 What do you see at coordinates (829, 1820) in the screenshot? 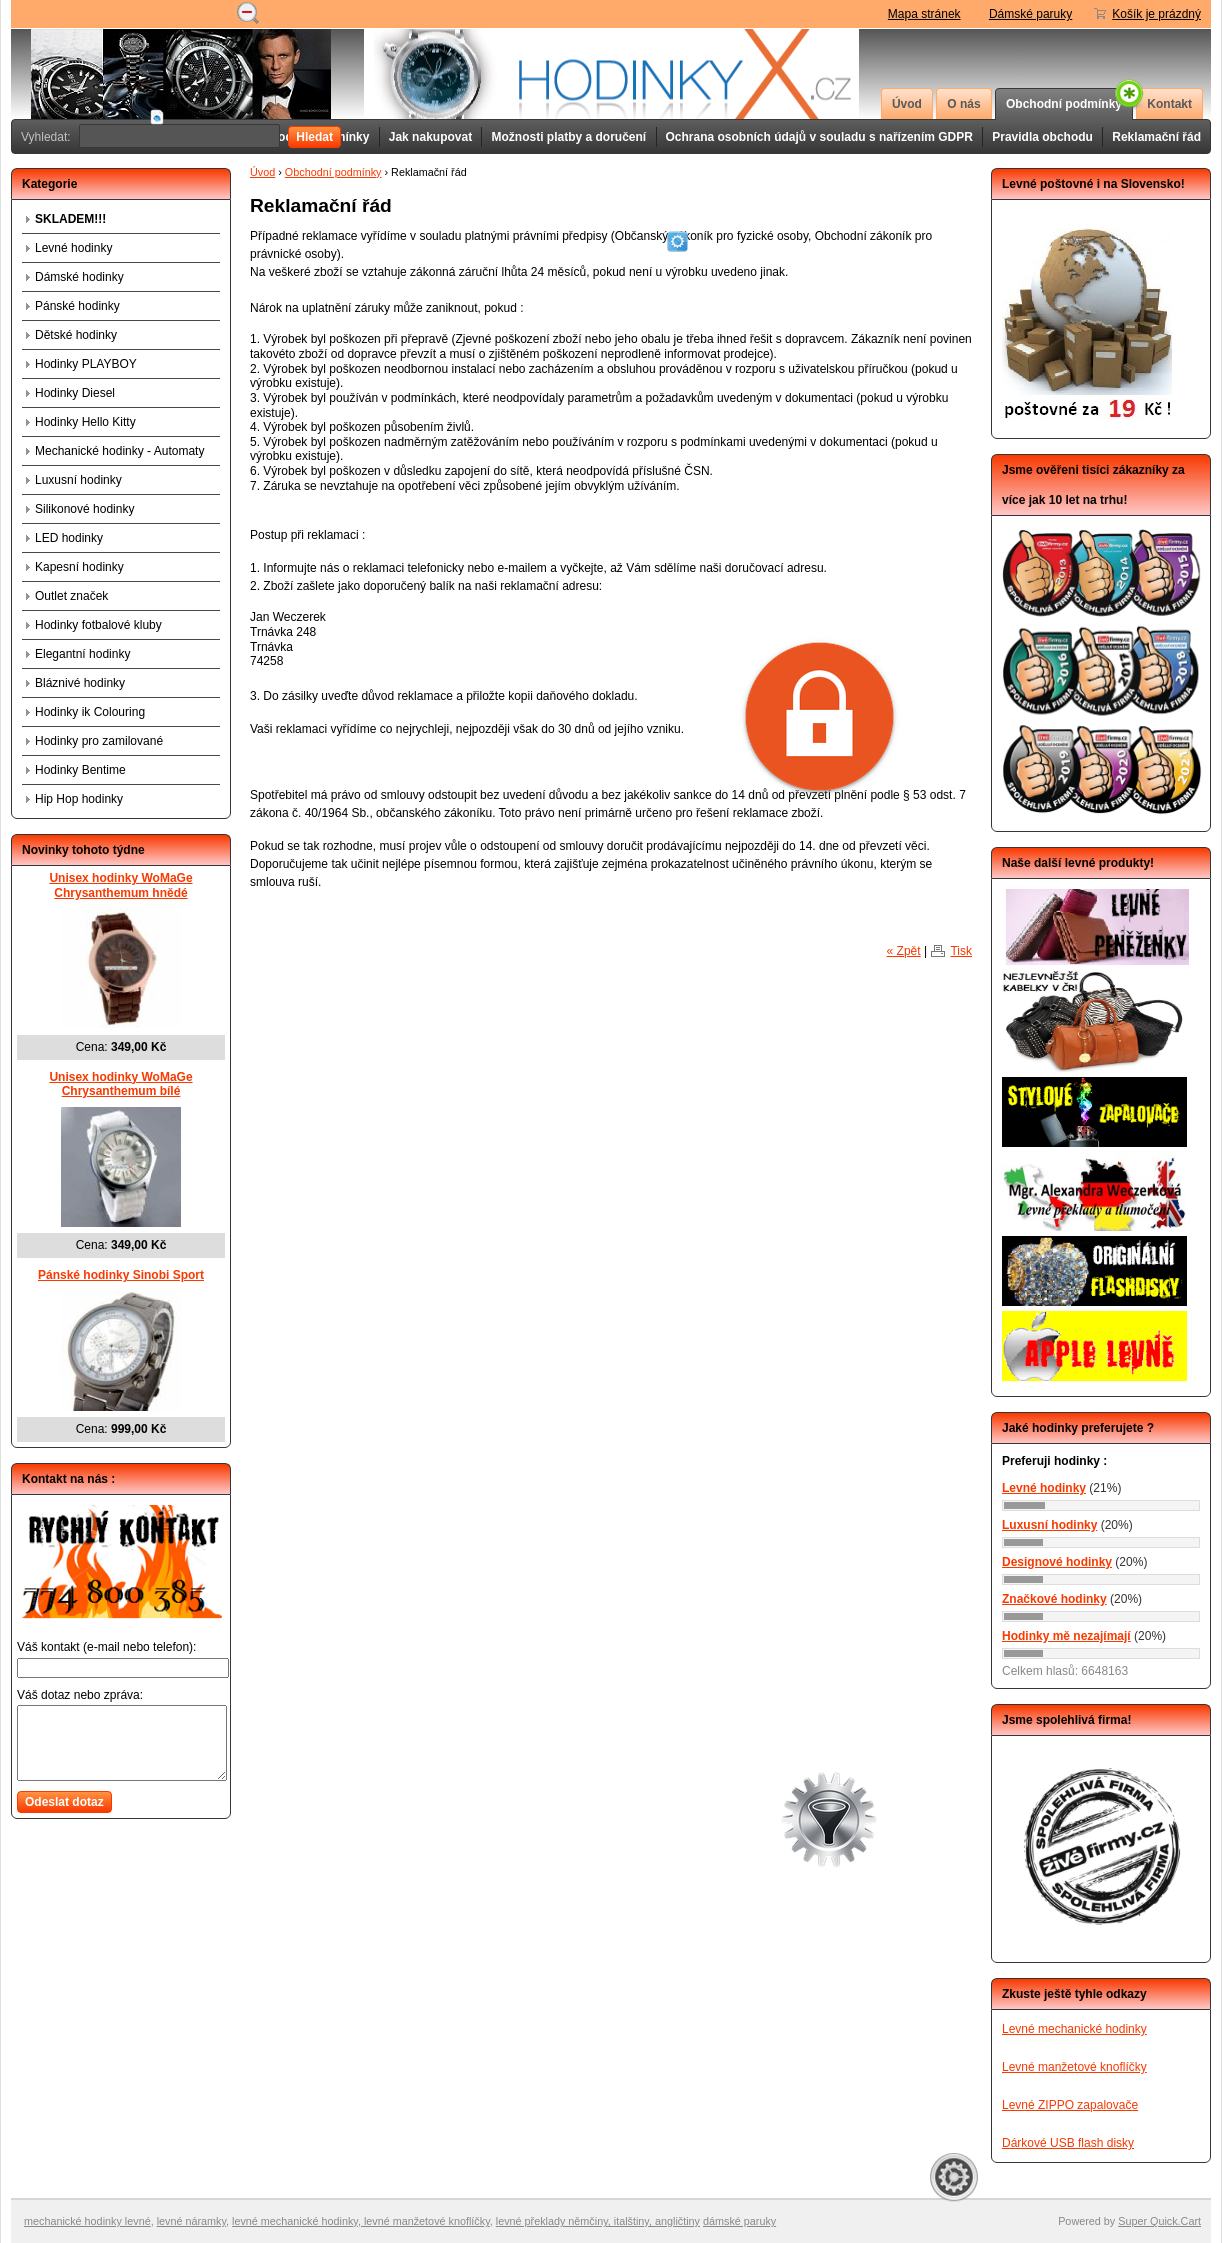
I see `filter or sort media library content` at bounding box center [829, 1820].